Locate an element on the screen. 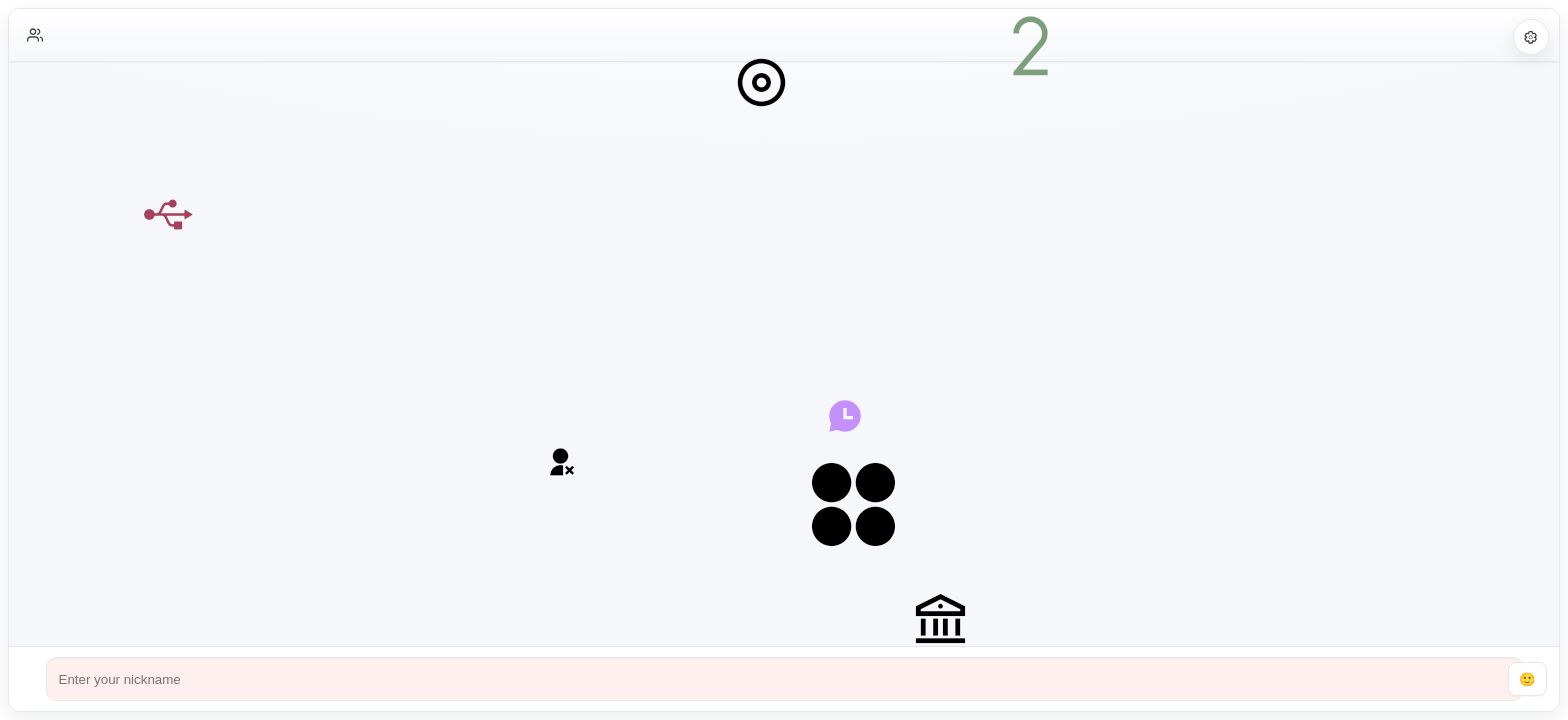 This screenshot has height=720, width=1568. view music album or disc is located at coordinates (761, 82).